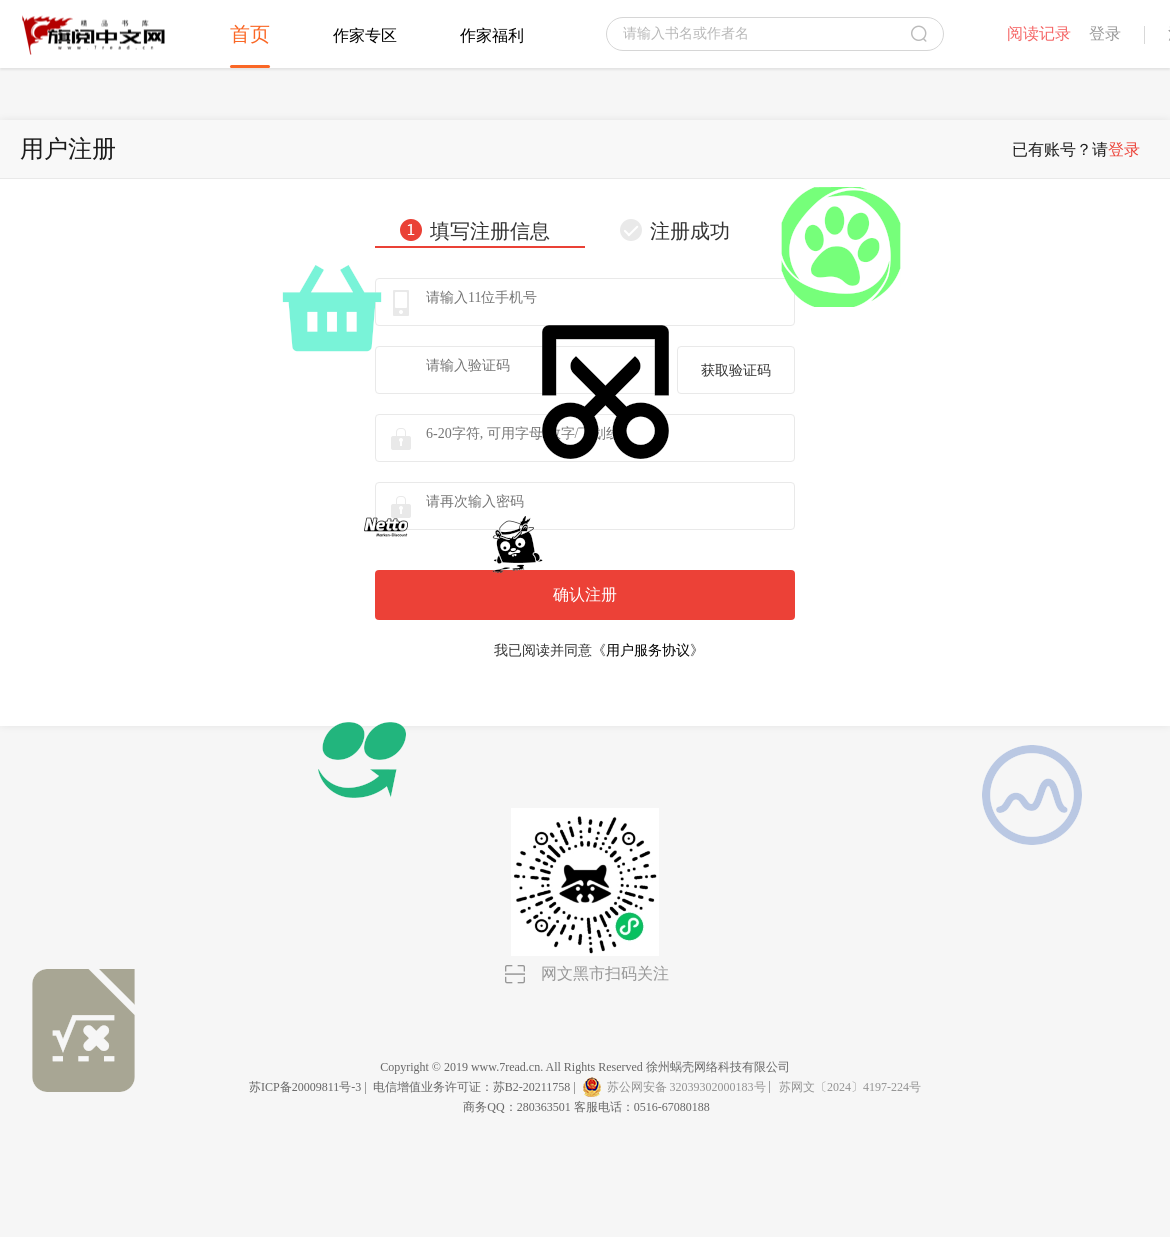 The width and height of the screenshot is (1170, 1237). What do you see at coordinates (605, 388) in the screenshot?
I see `capture a screenshot` at bounding box center [605, 388].